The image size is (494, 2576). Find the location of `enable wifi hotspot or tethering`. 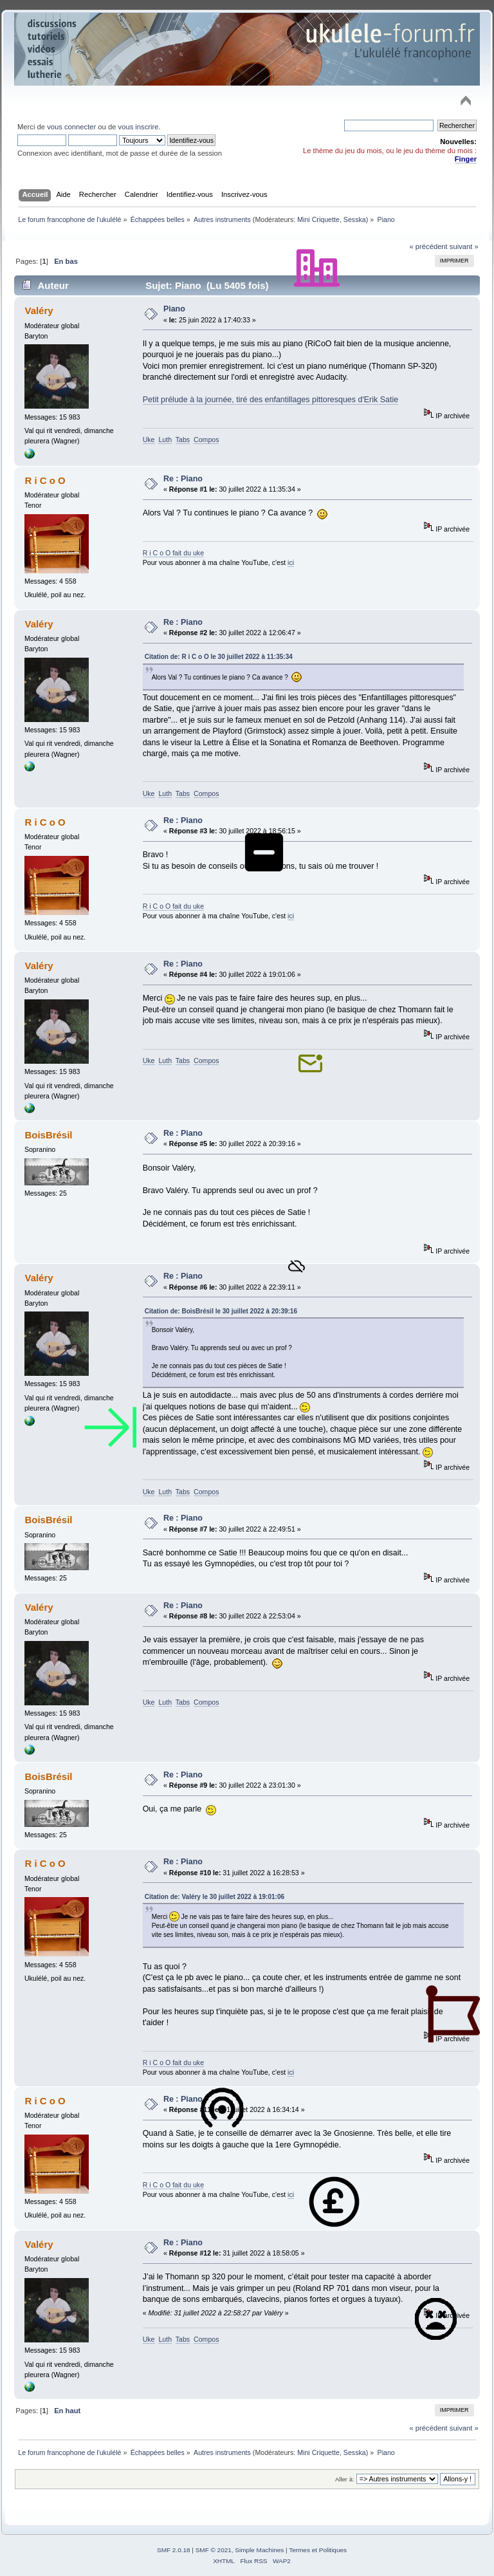

enable wifi hotspot or tethering is located at coordinates (222, 2107).